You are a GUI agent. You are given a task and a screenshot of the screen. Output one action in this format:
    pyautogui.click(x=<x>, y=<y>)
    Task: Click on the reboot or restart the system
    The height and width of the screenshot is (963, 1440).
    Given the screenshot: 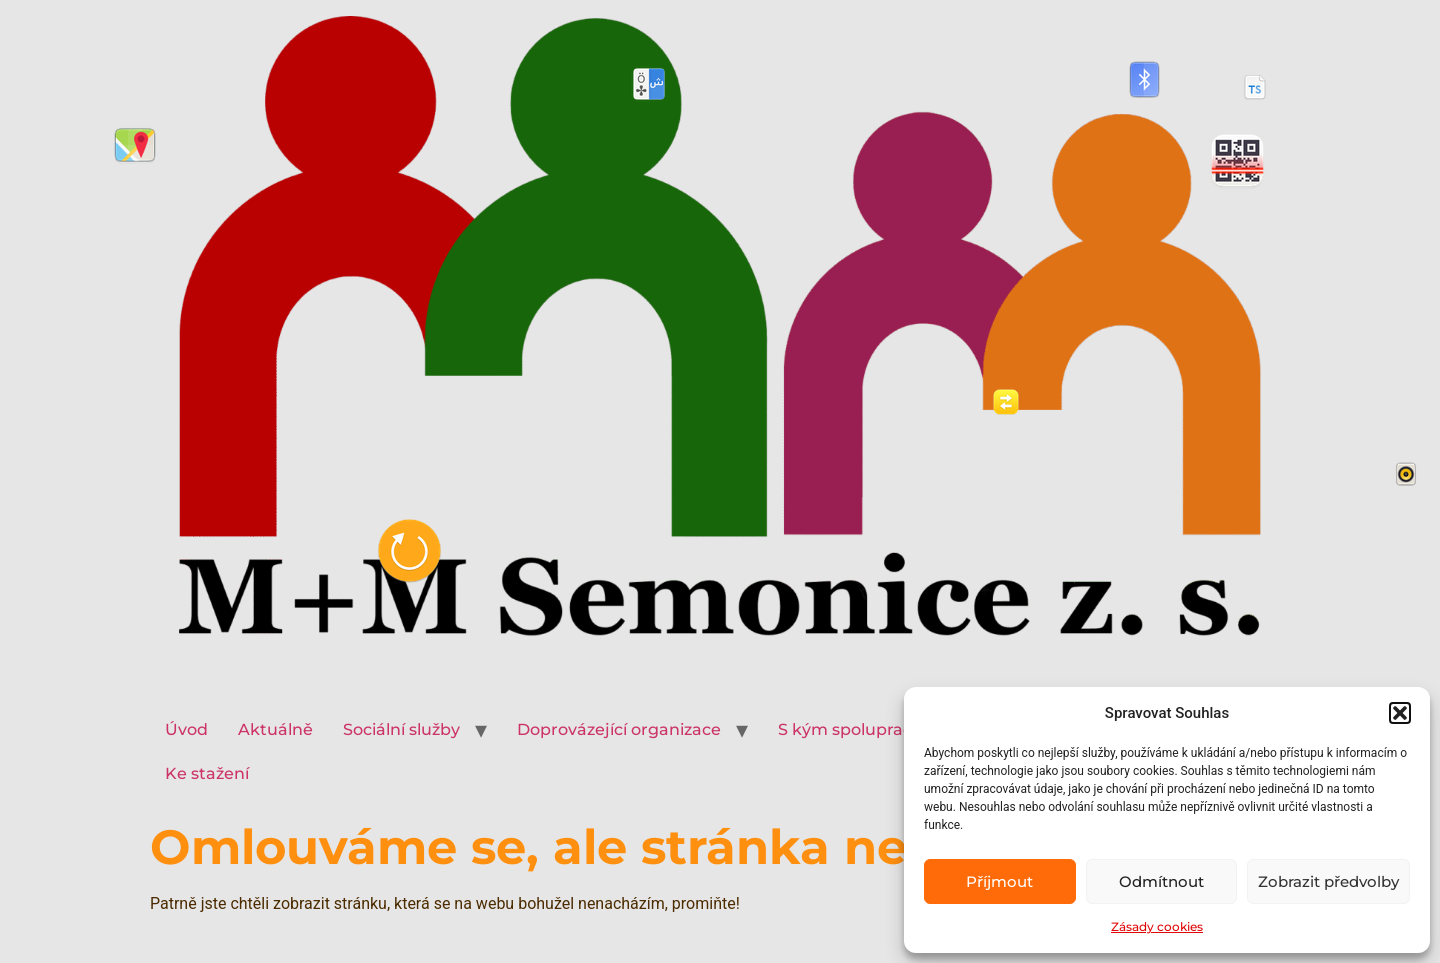 What is the action you would take?
    pyautogui.click(x=409, y=550)
    